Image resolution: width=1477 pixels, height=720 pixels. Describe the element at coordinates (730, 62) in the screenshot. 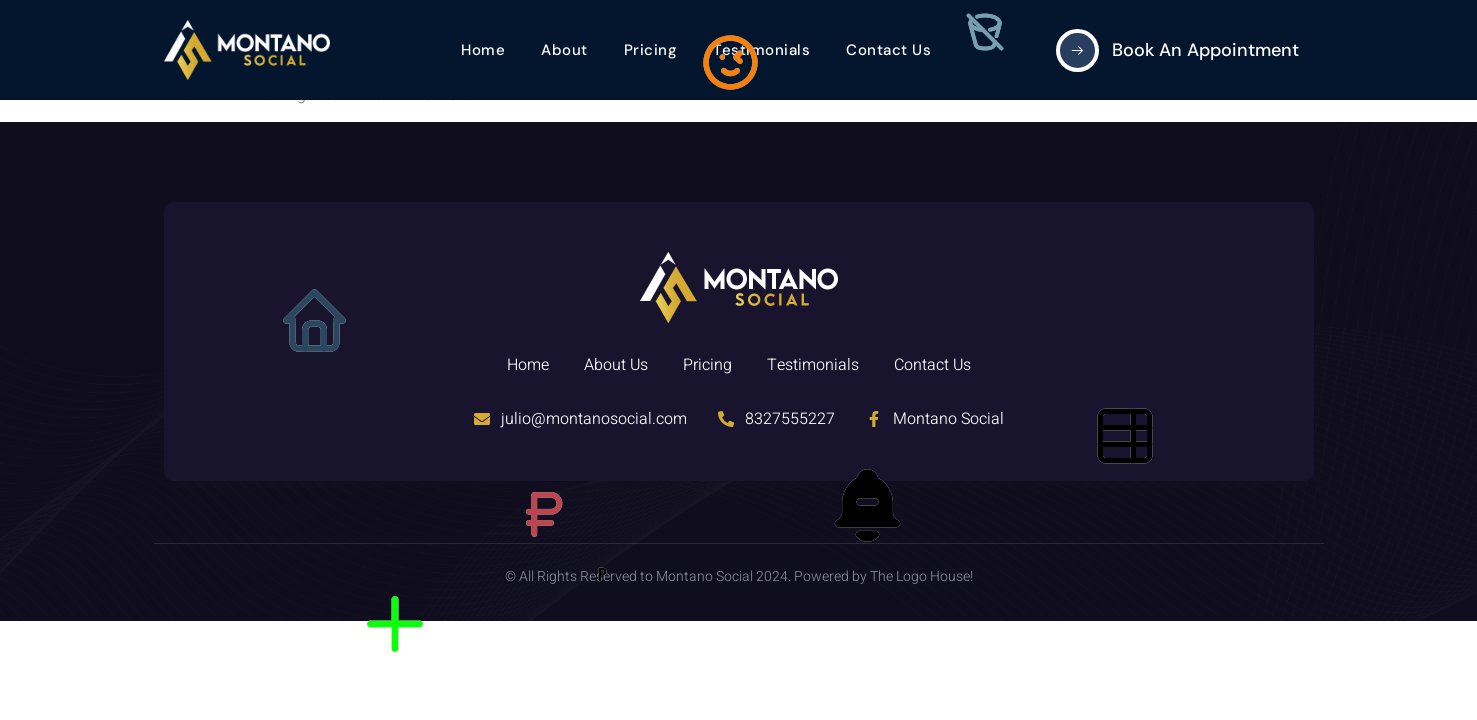

I see `add a playful or winking emoji reaction` at that location.